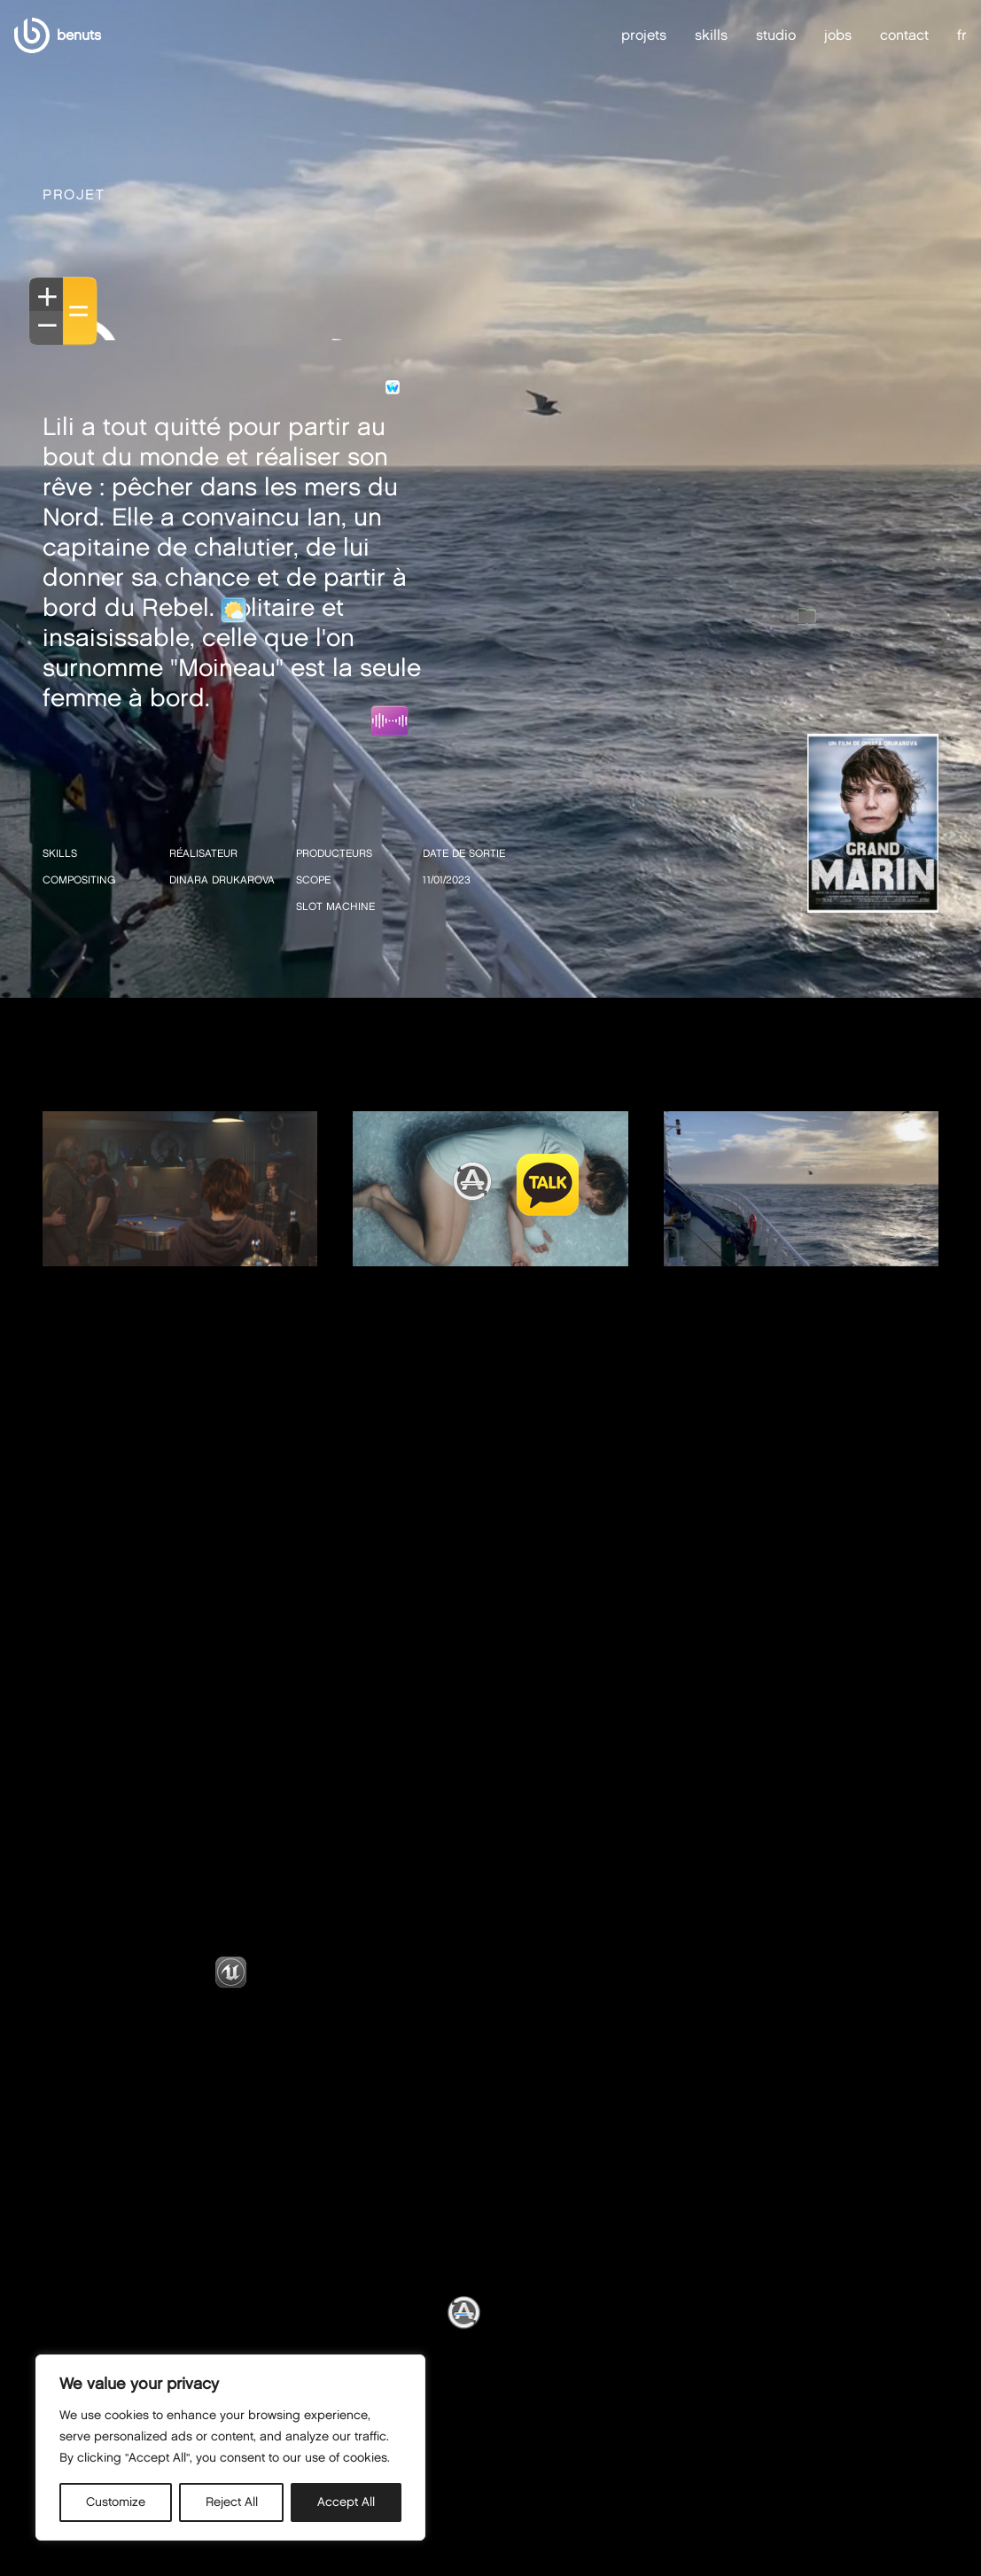  I want to click on open waterfox browser, so click(393, 387).